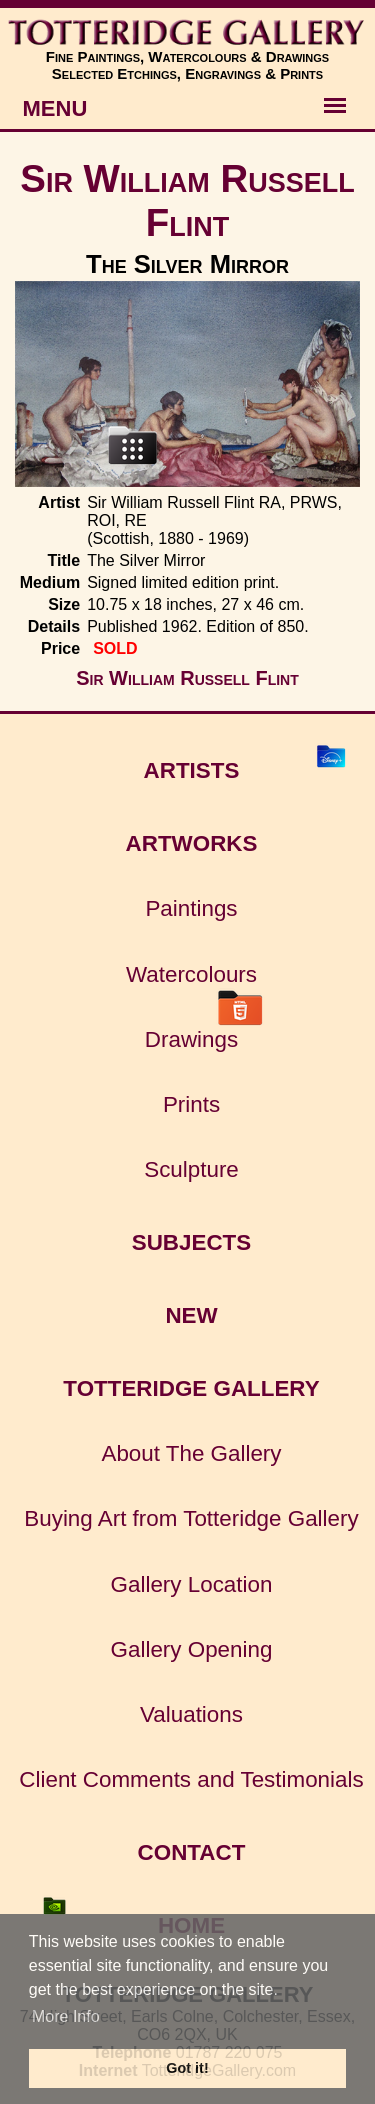 The width and height of the screenshot is (375, 2104). Describe the element at coordinates (132, 446) in the screenshot. I see `open ROS (Robot Operating System) project folder` at that location.